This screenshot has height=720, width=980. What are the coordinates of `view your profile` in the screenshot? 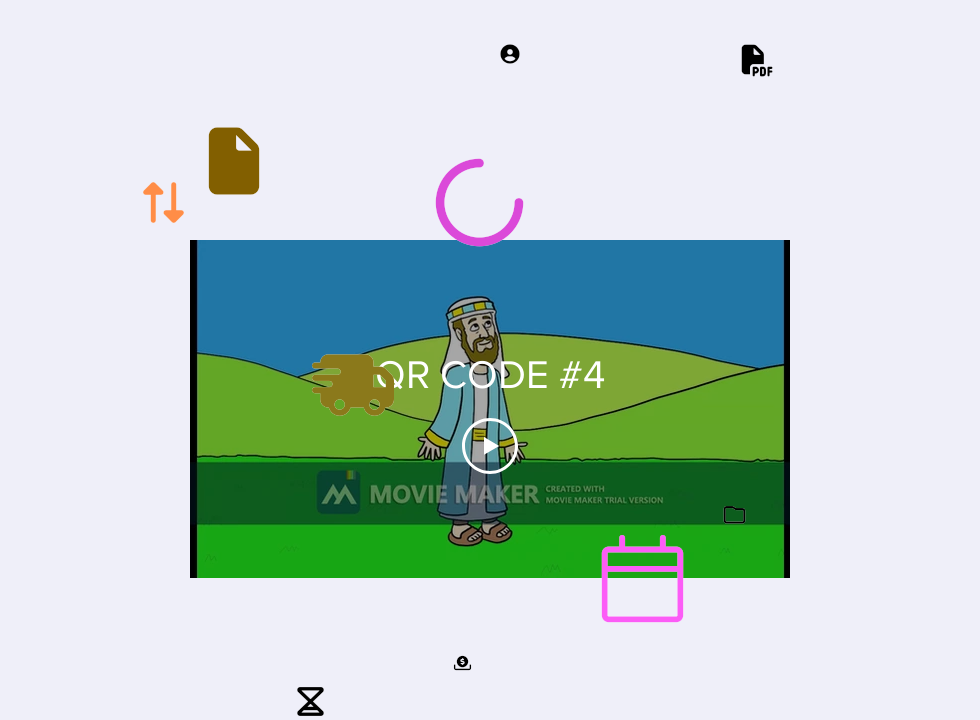 It's located at (510, 54).